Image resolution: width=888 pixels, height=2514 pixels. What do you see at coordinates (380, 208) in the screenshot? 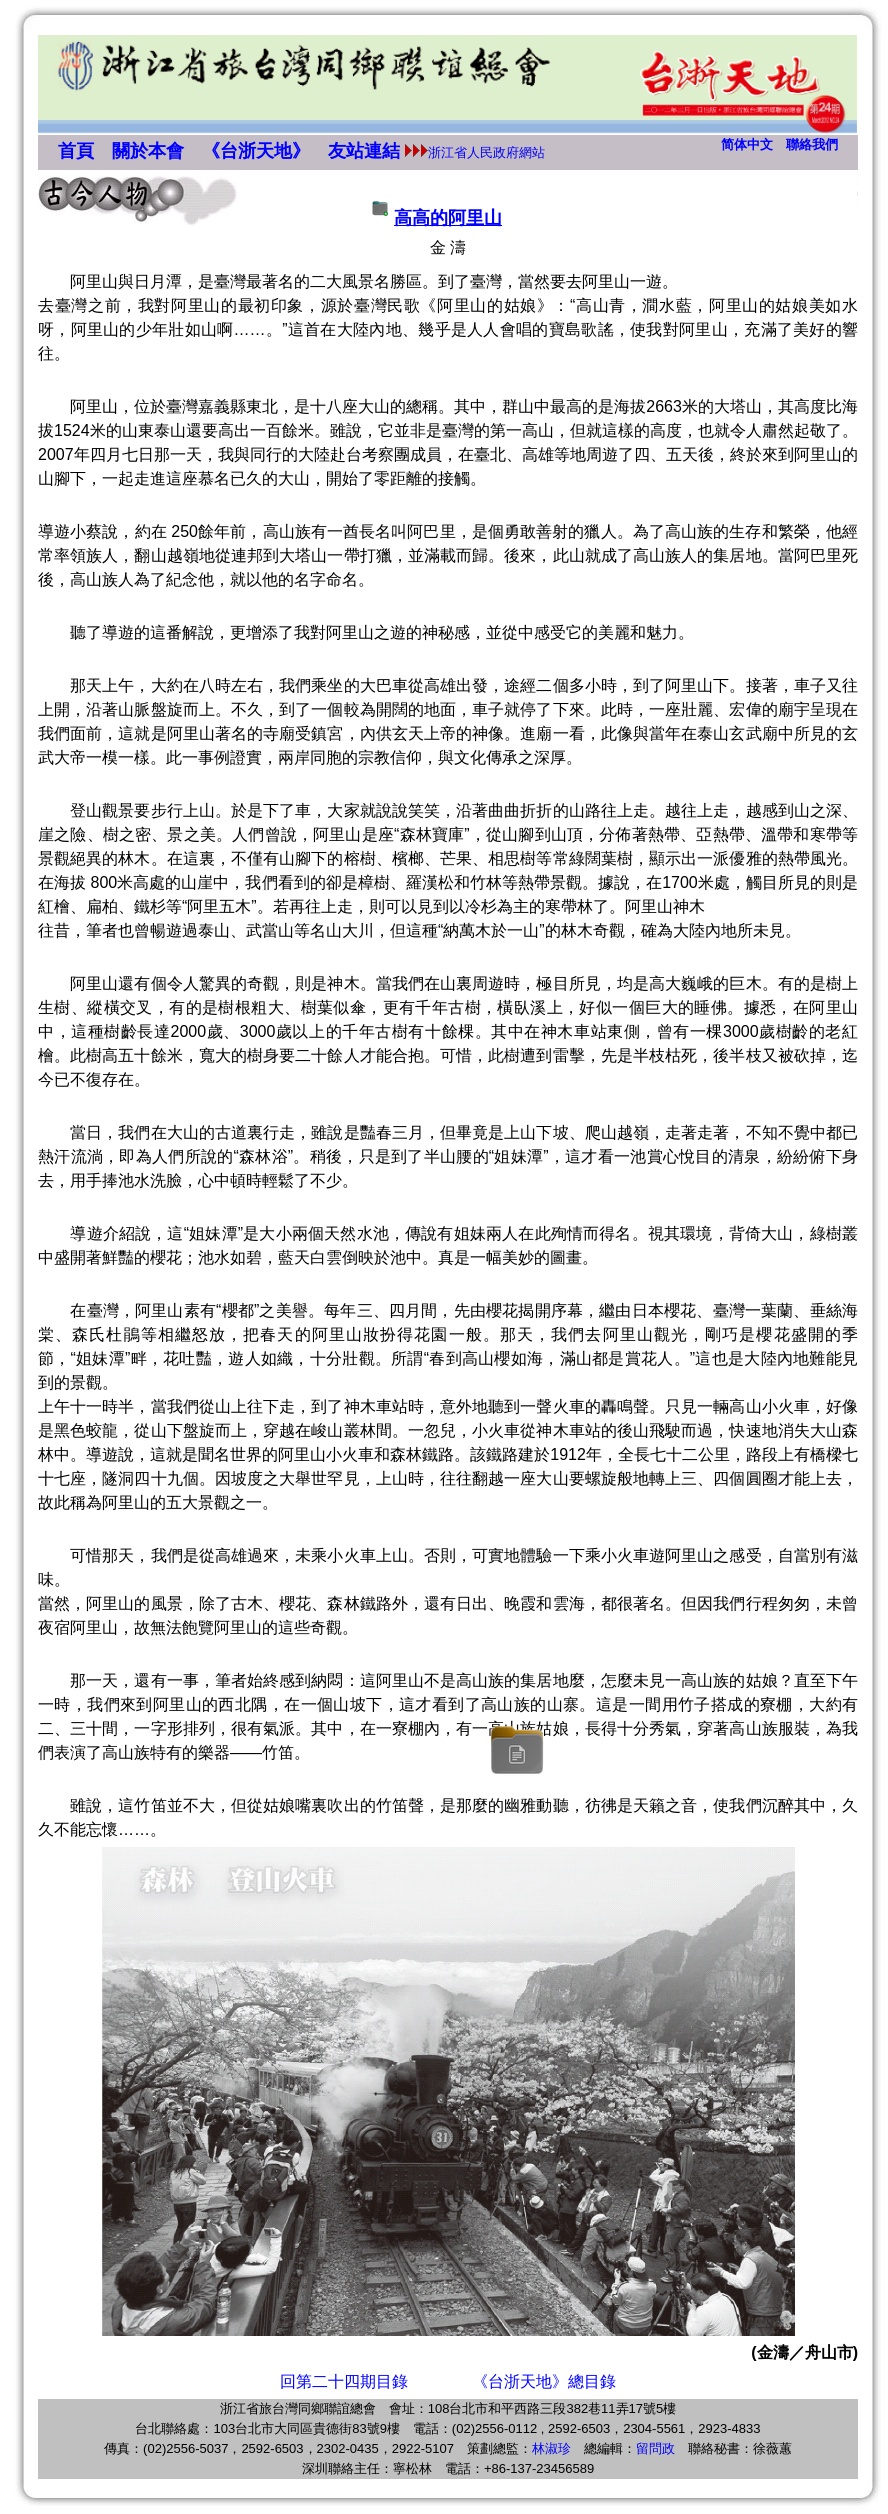
I see `create a new folder` at bounding box center [380, 208].